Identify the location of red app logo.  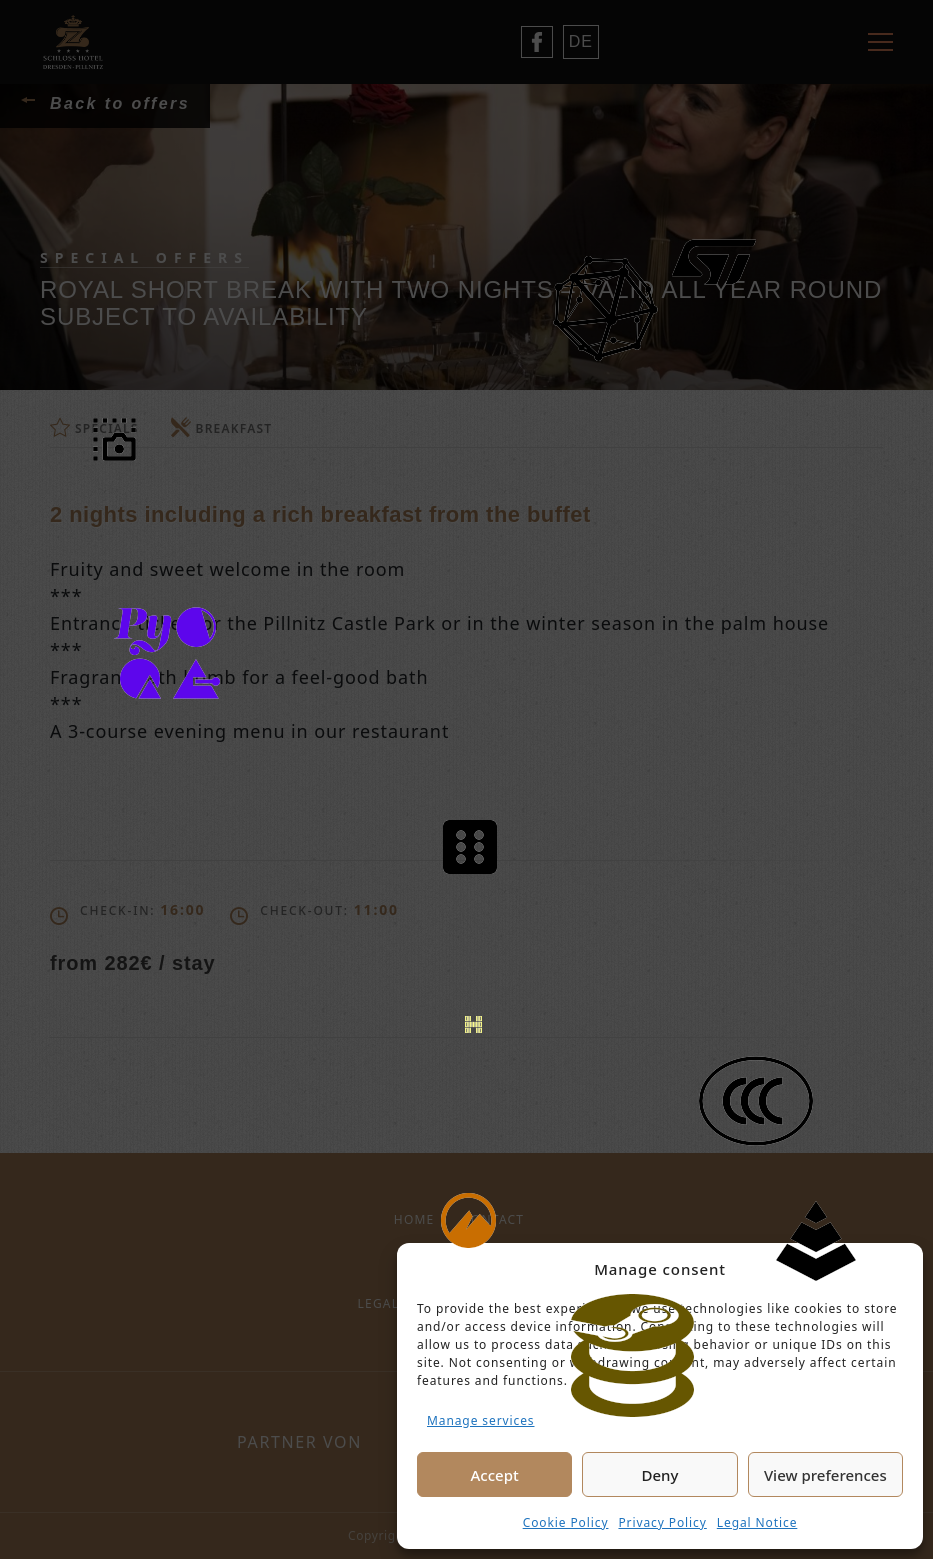
(816, 1241).